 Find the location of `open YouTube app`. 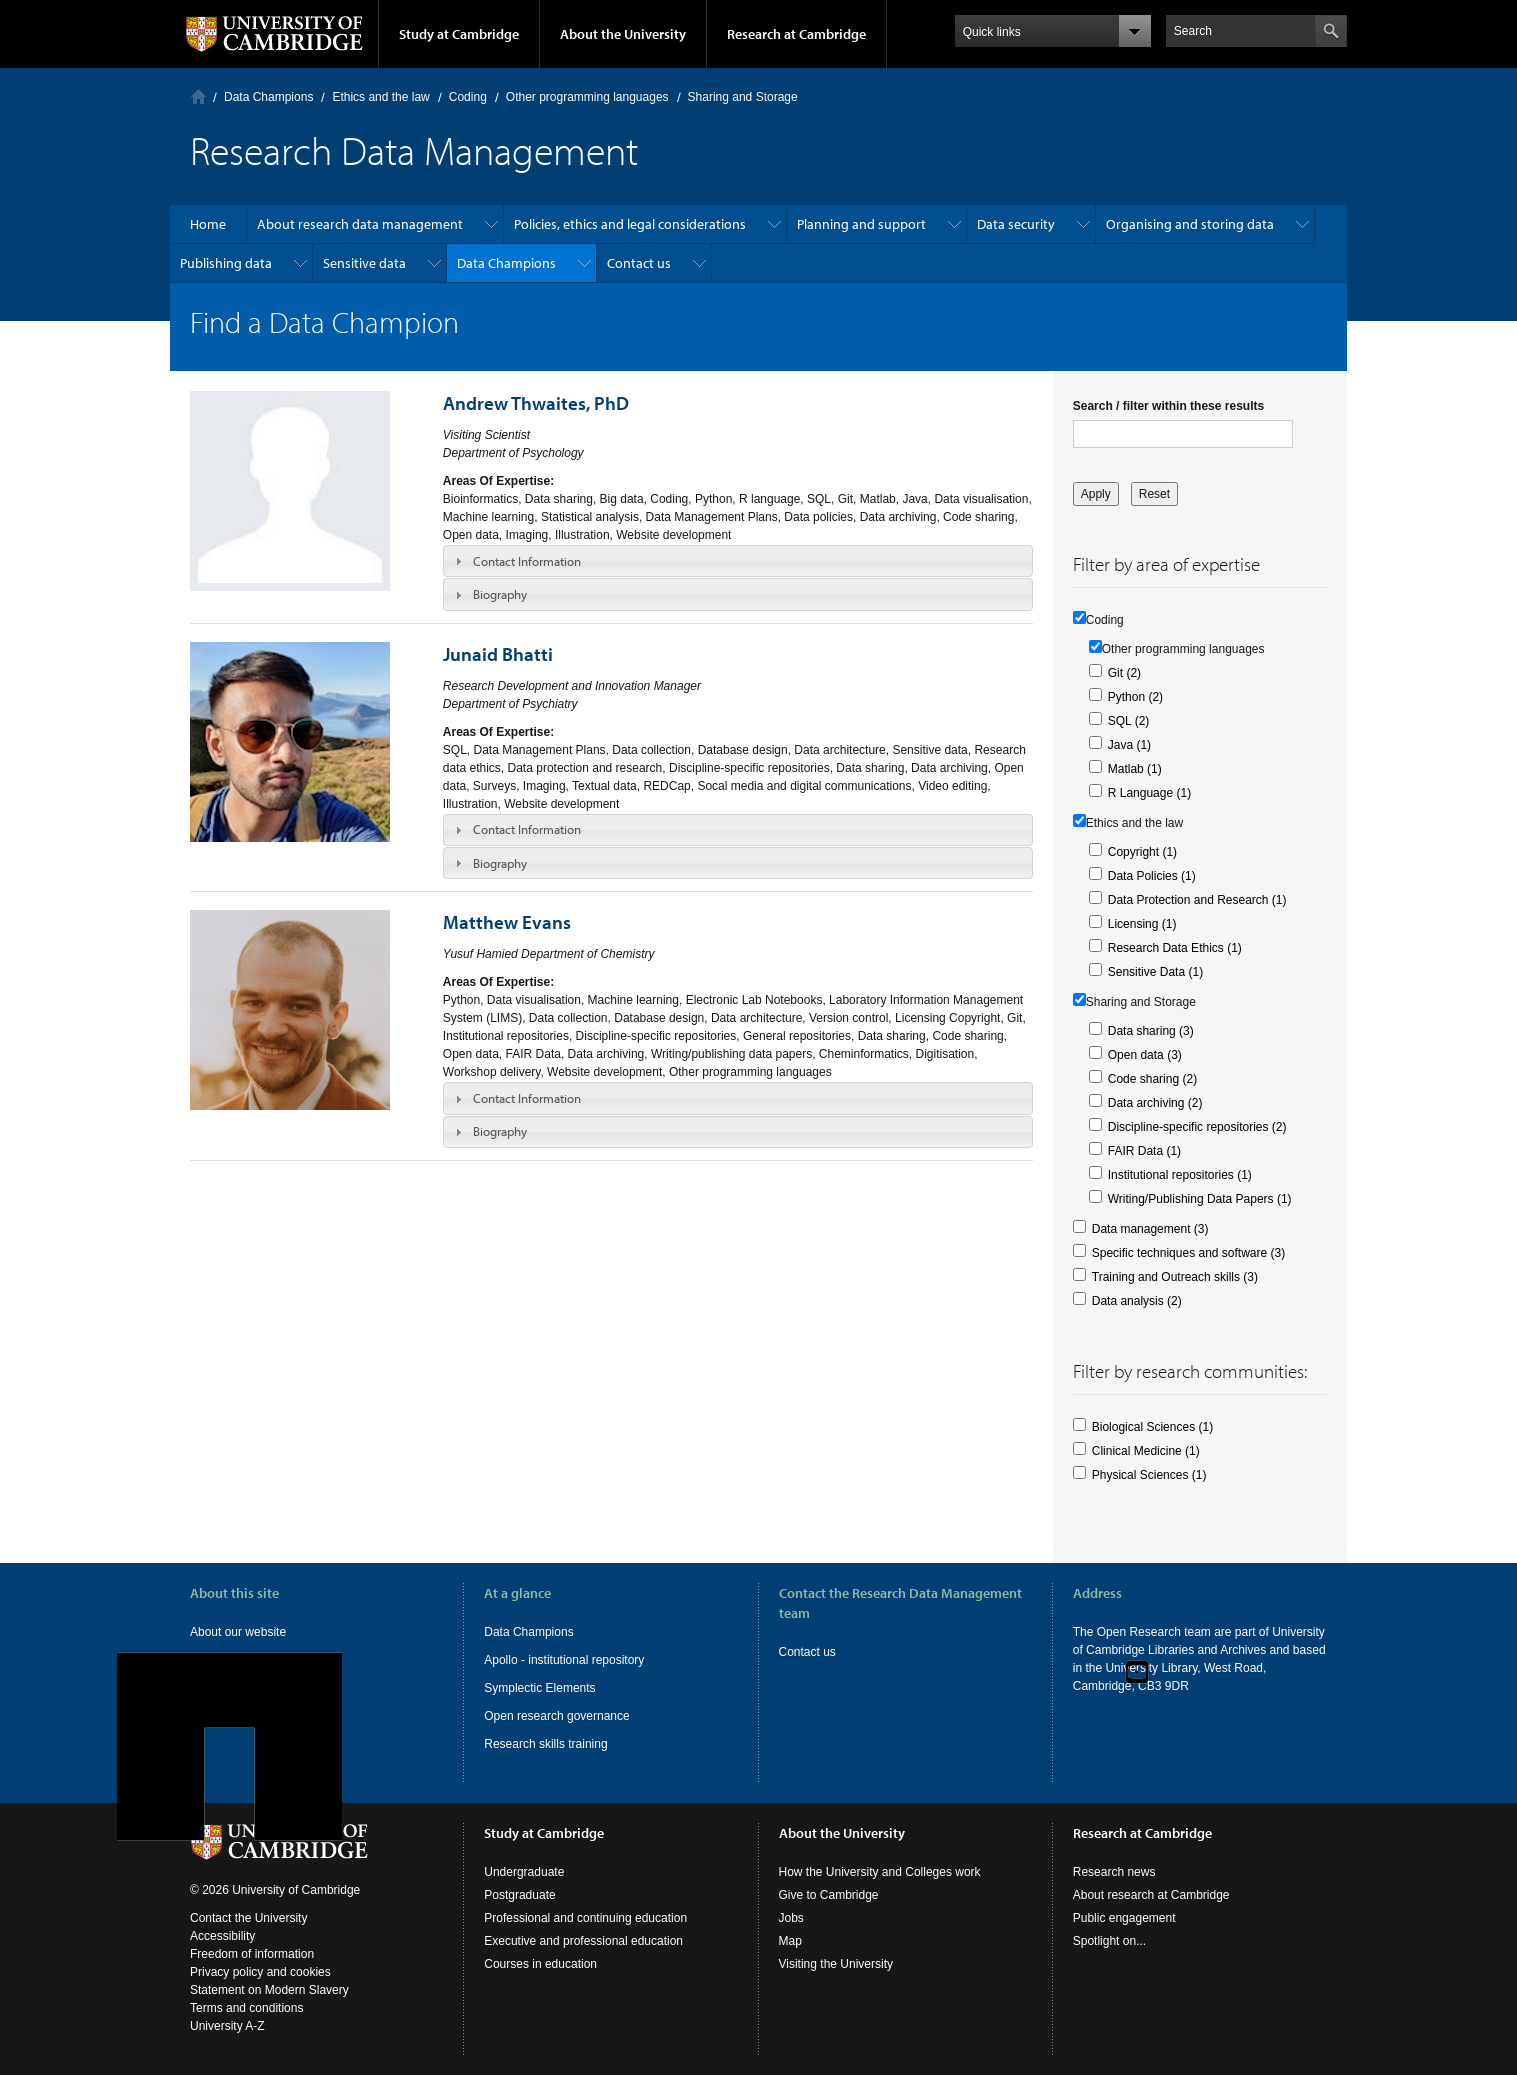

open YouTube app is located at coordinates (1137, 1672).